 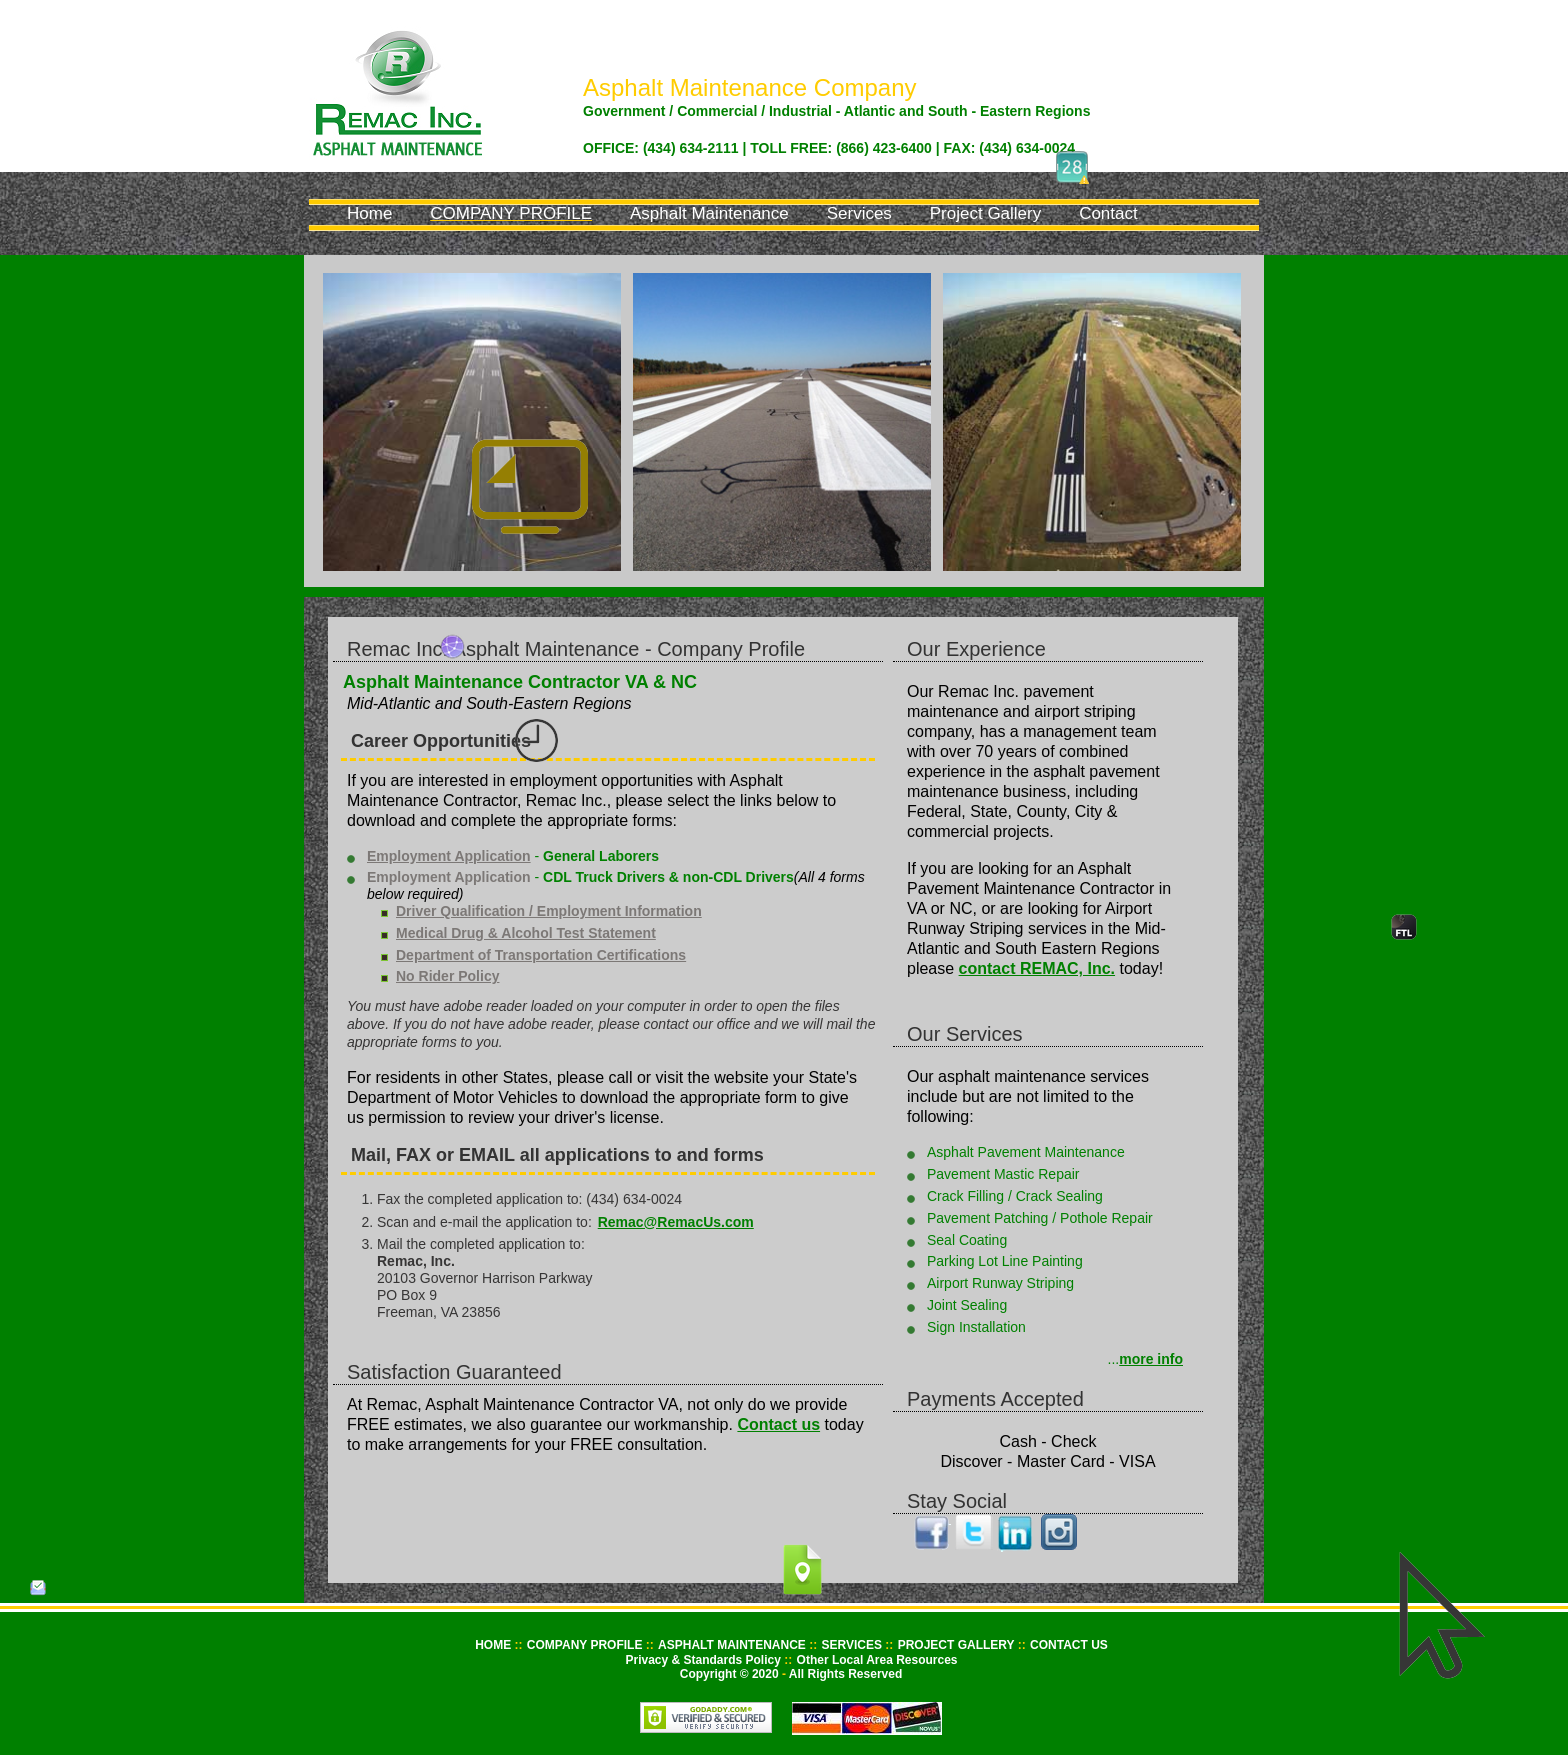 What do you see at coordinates (536, 740) in the screenshot?
I see `view slideshow or presentation mode` at bounding box center [536, 740].